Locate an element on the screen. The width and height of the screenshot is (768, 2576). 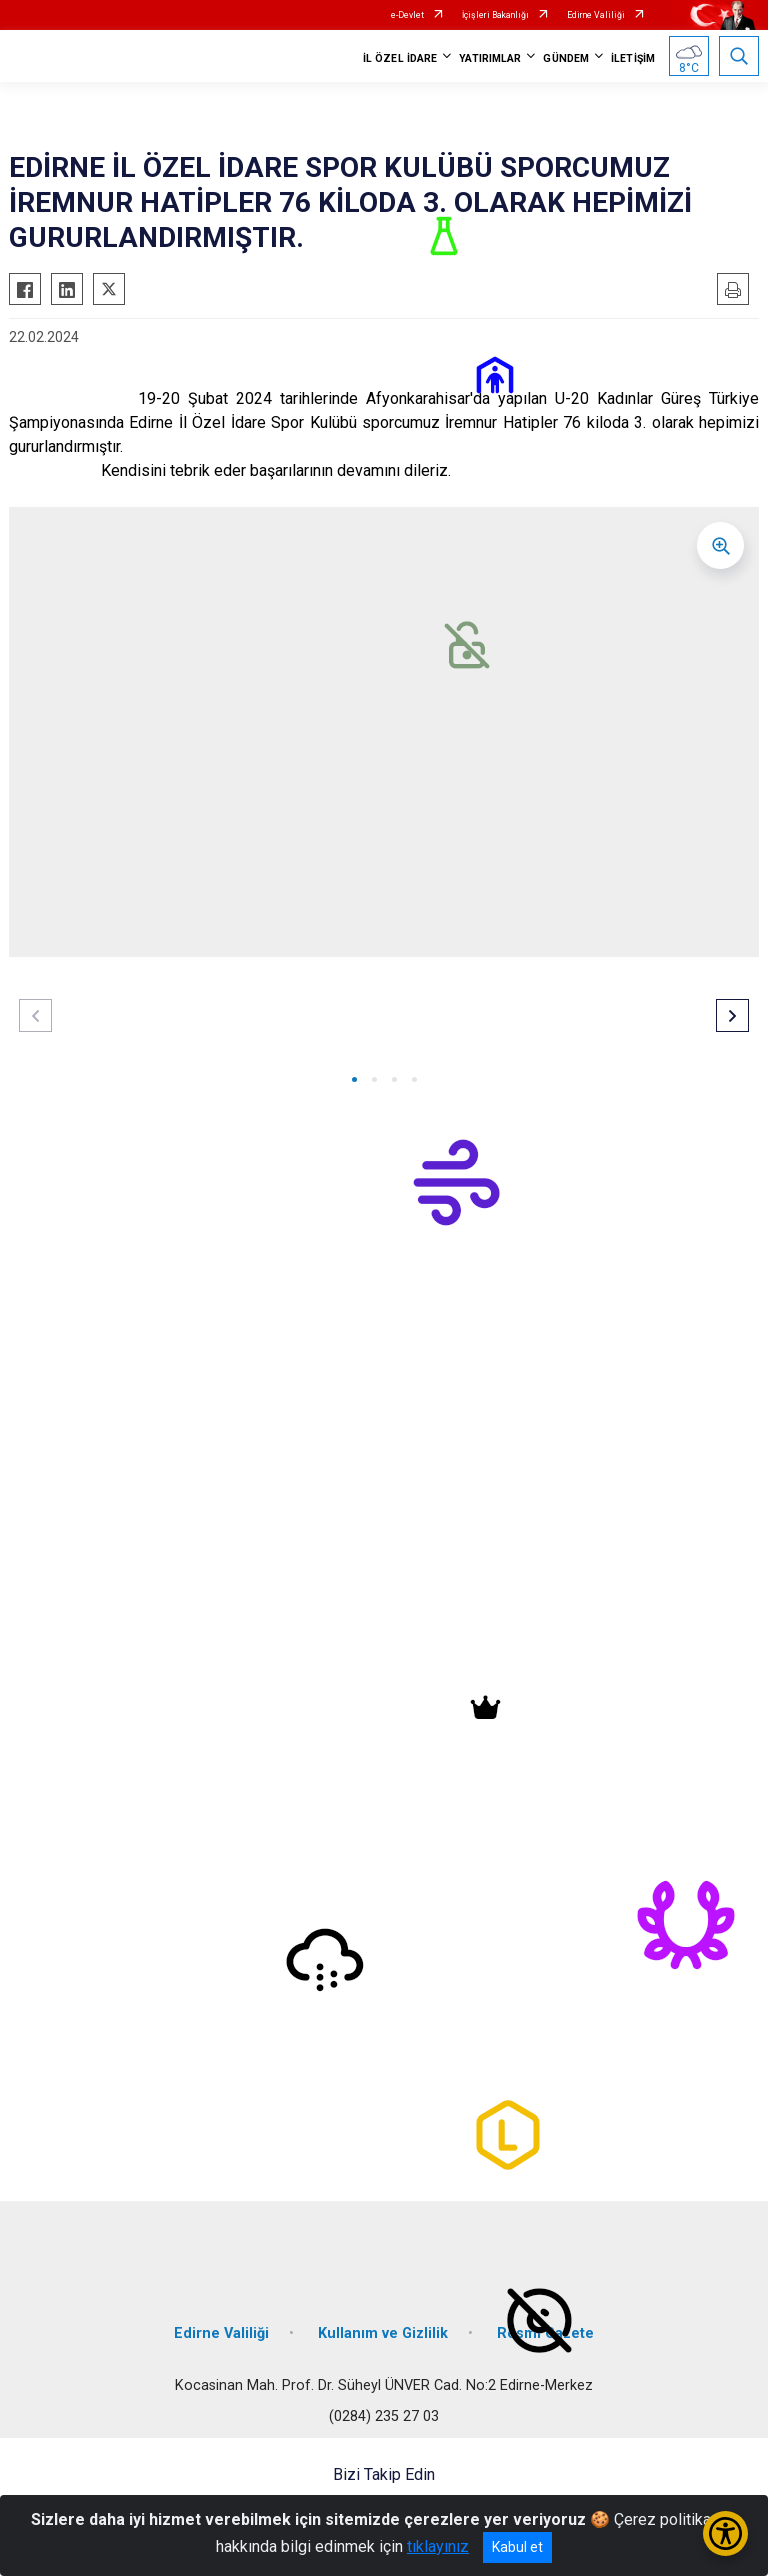
indicates snowy weather conditions is located at coordinates (323, 1956).